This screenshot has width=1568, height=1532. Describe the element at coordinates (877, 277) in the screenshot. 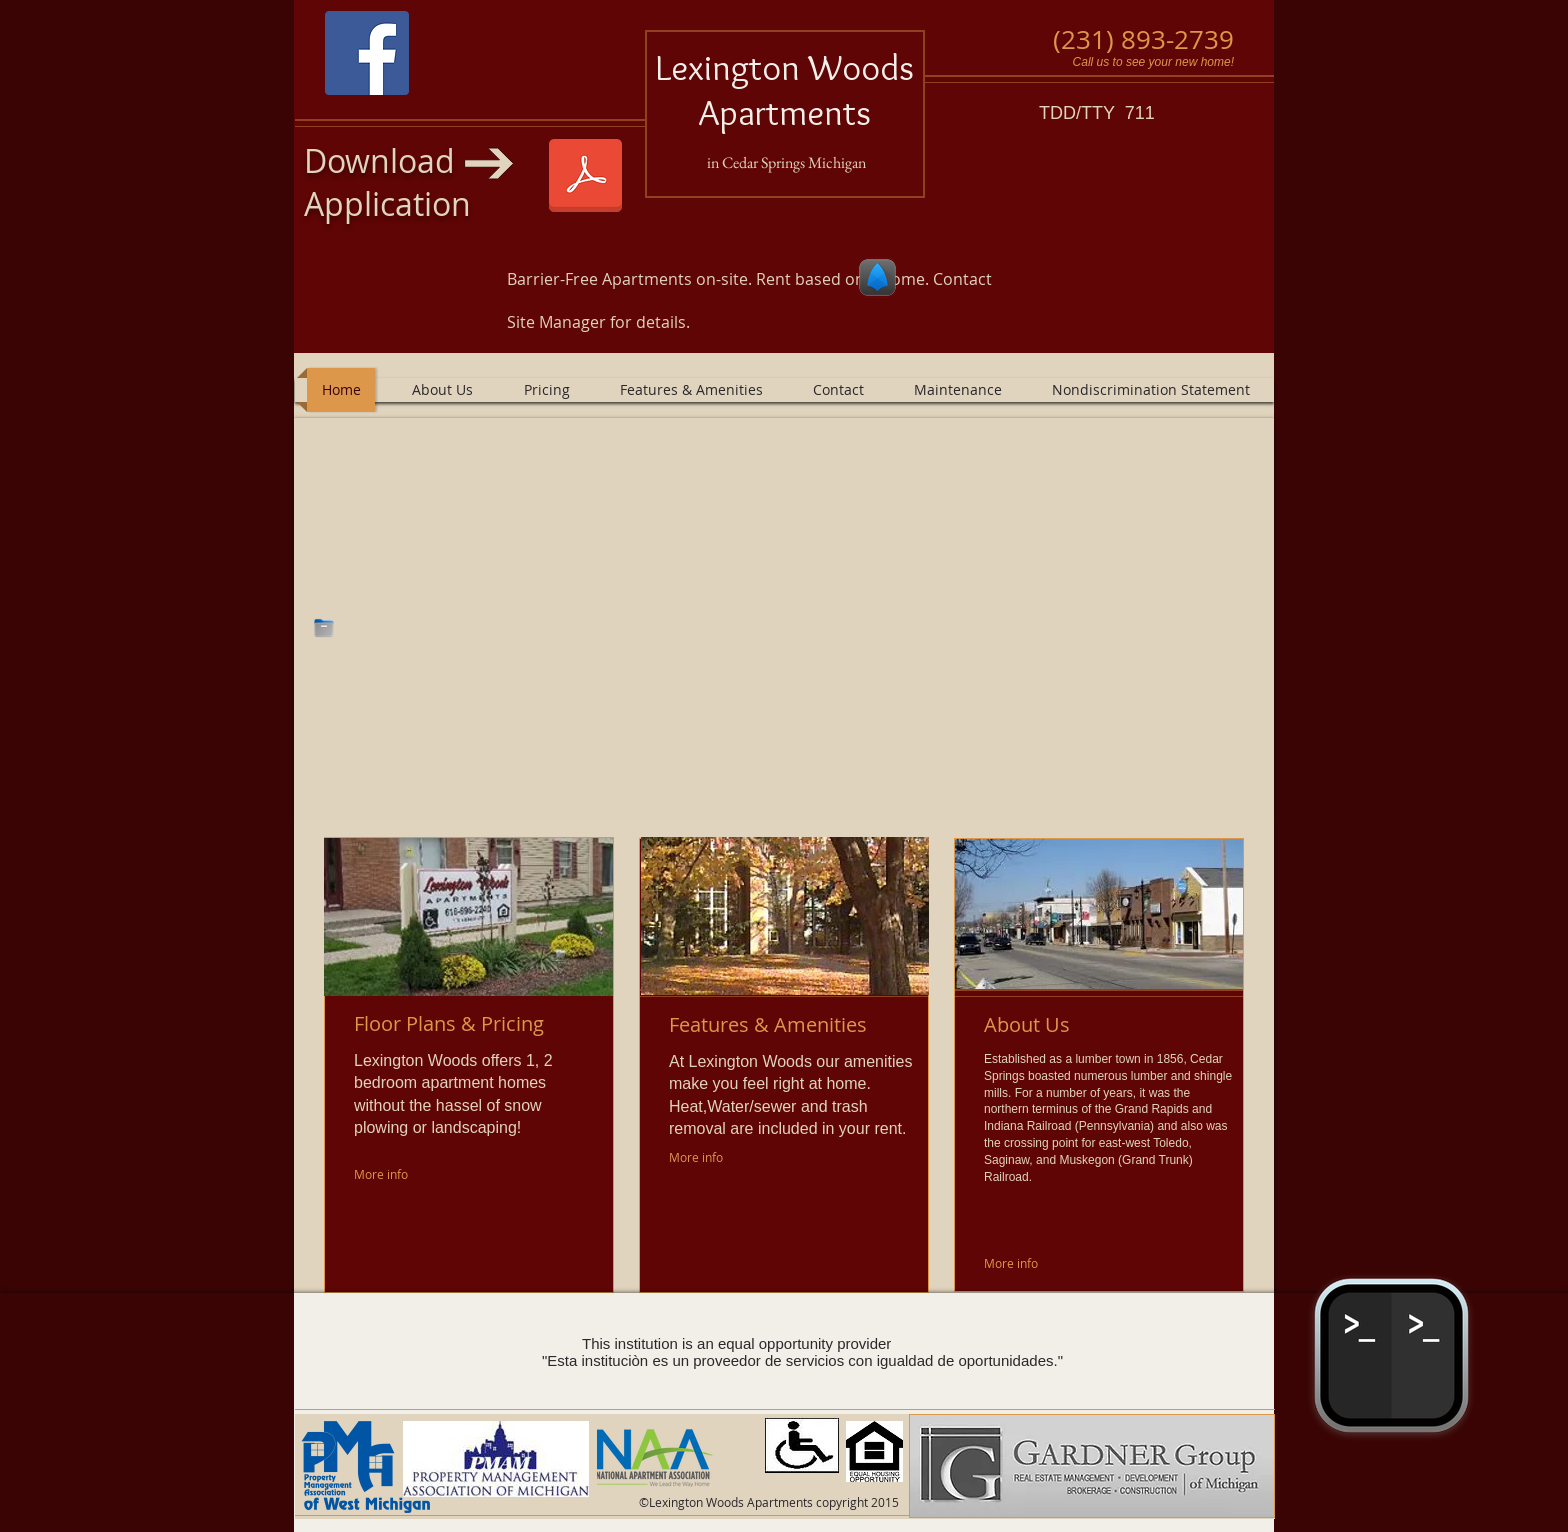

I see `open synfig animation studio` at that location.